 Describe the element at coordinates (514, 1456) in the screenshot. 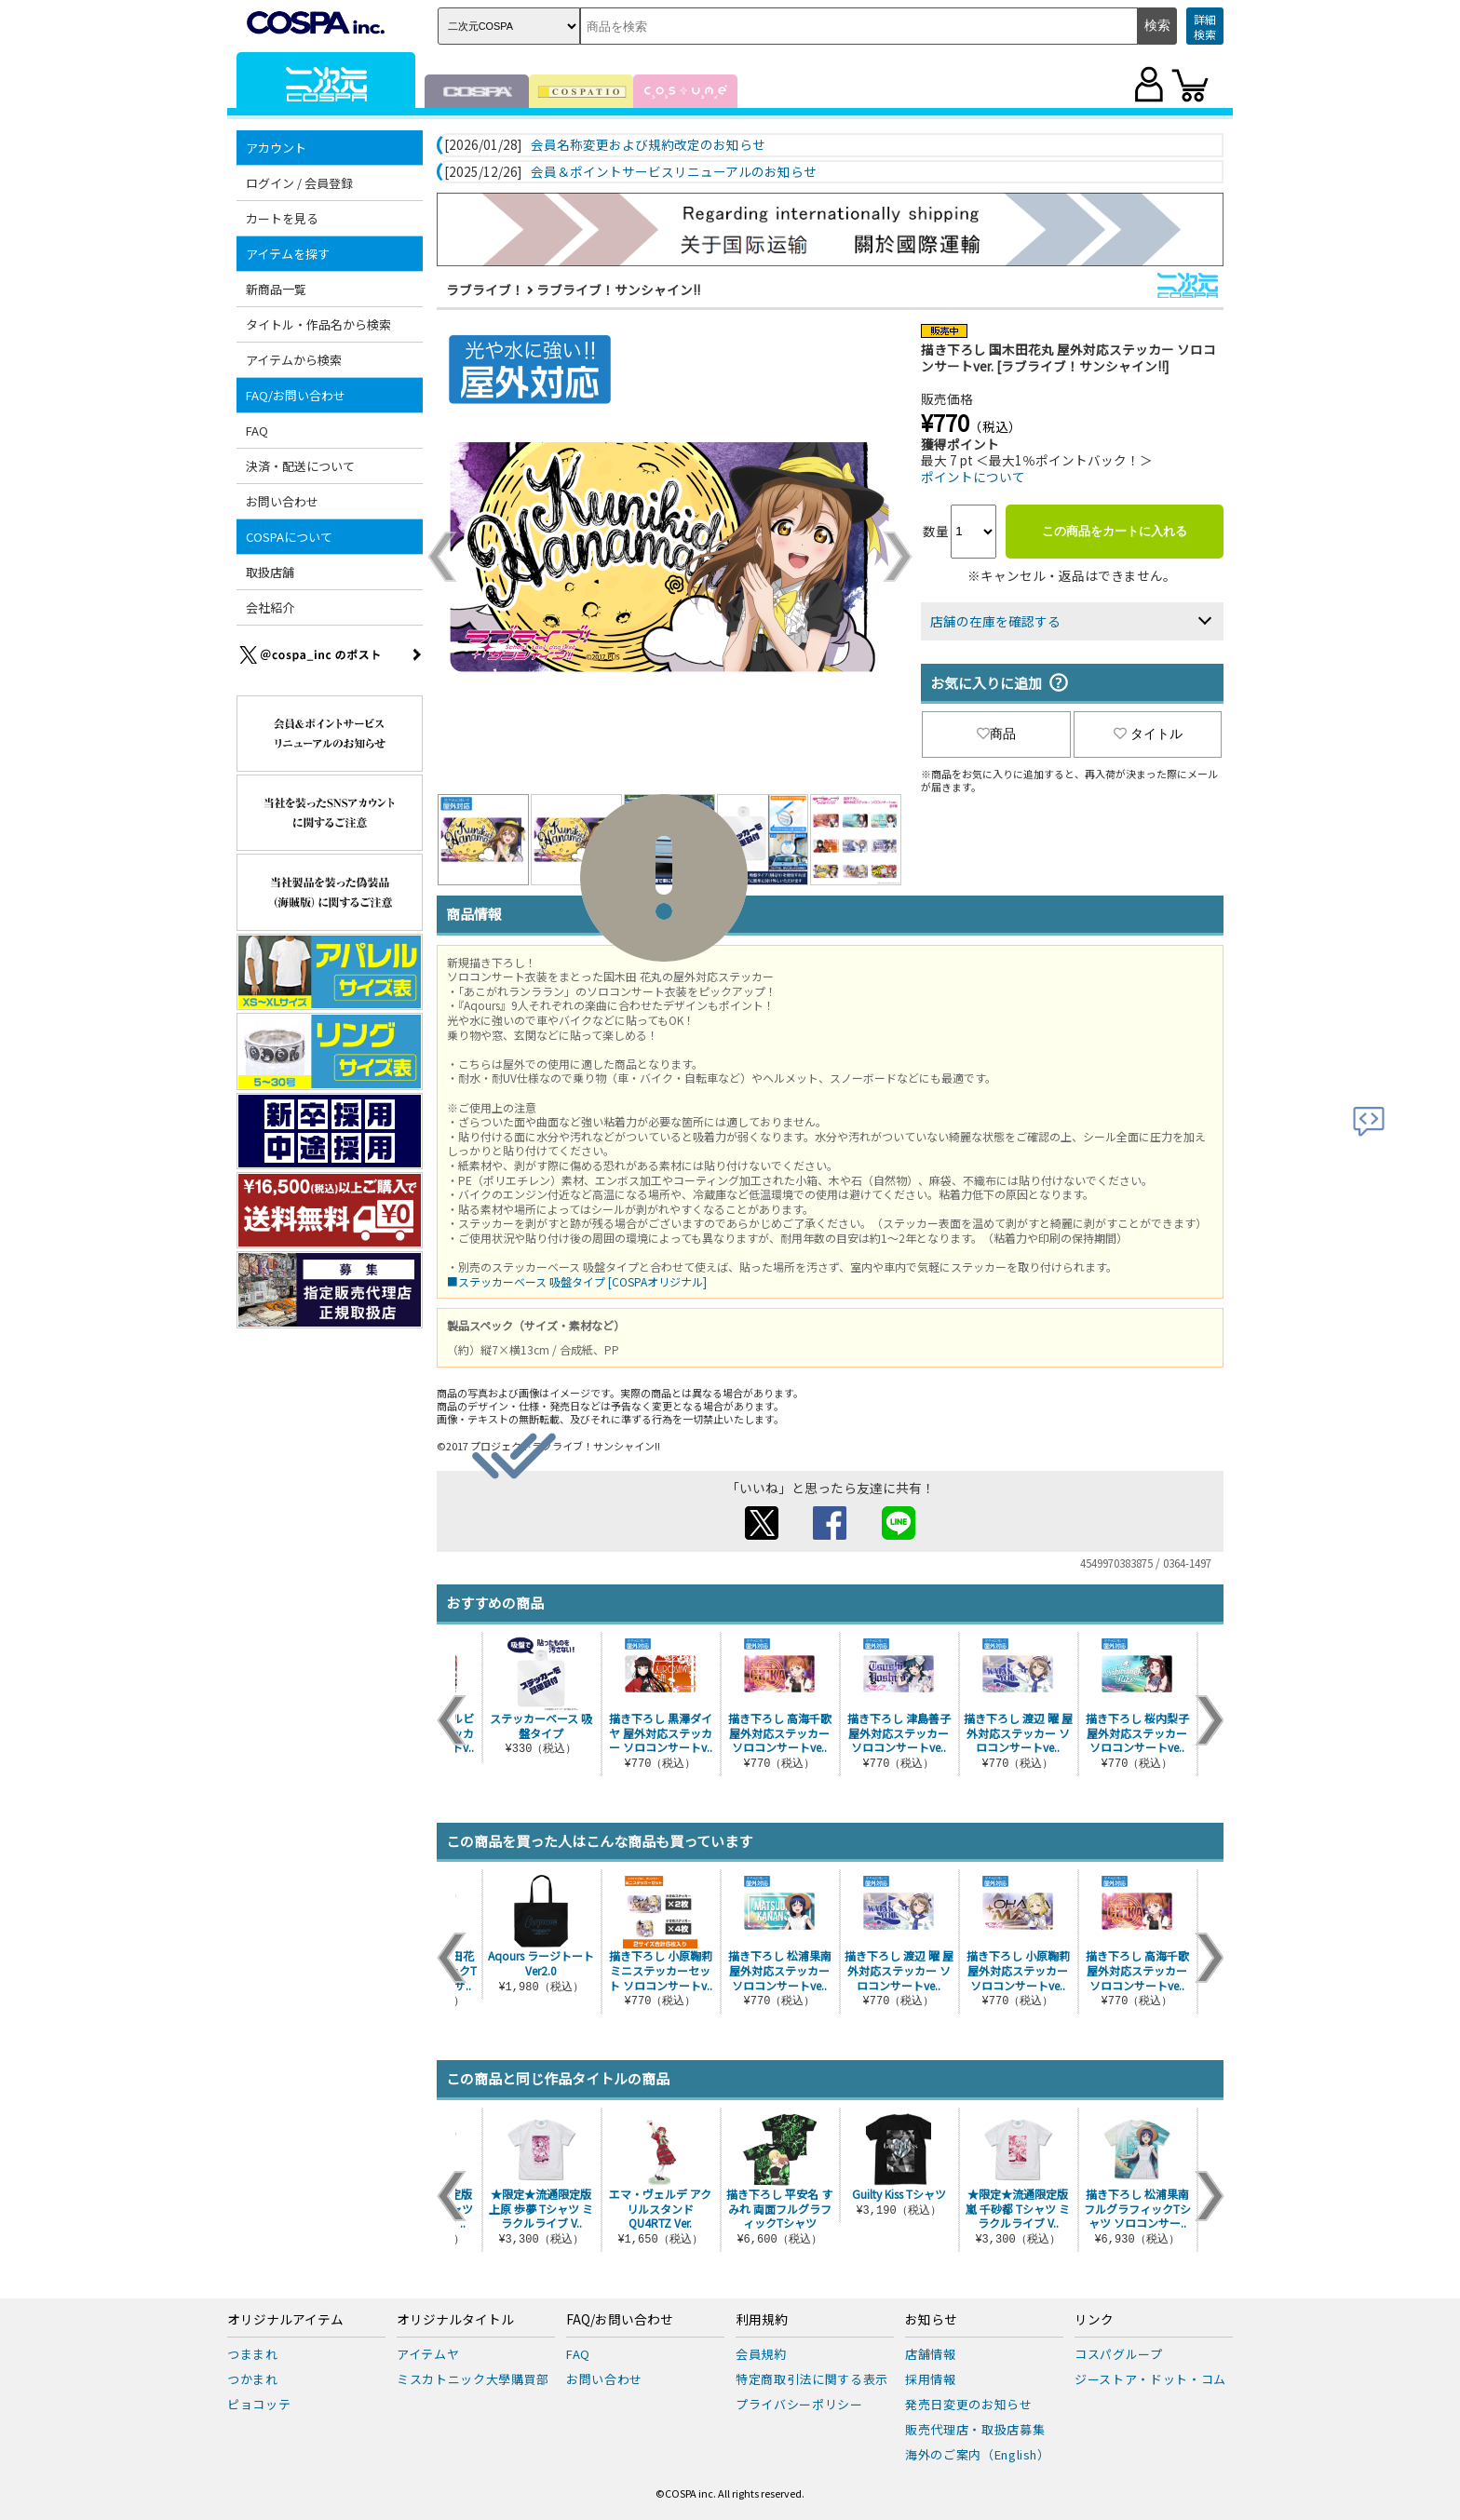

I see `indicates all items have been completed or verified` at that location.